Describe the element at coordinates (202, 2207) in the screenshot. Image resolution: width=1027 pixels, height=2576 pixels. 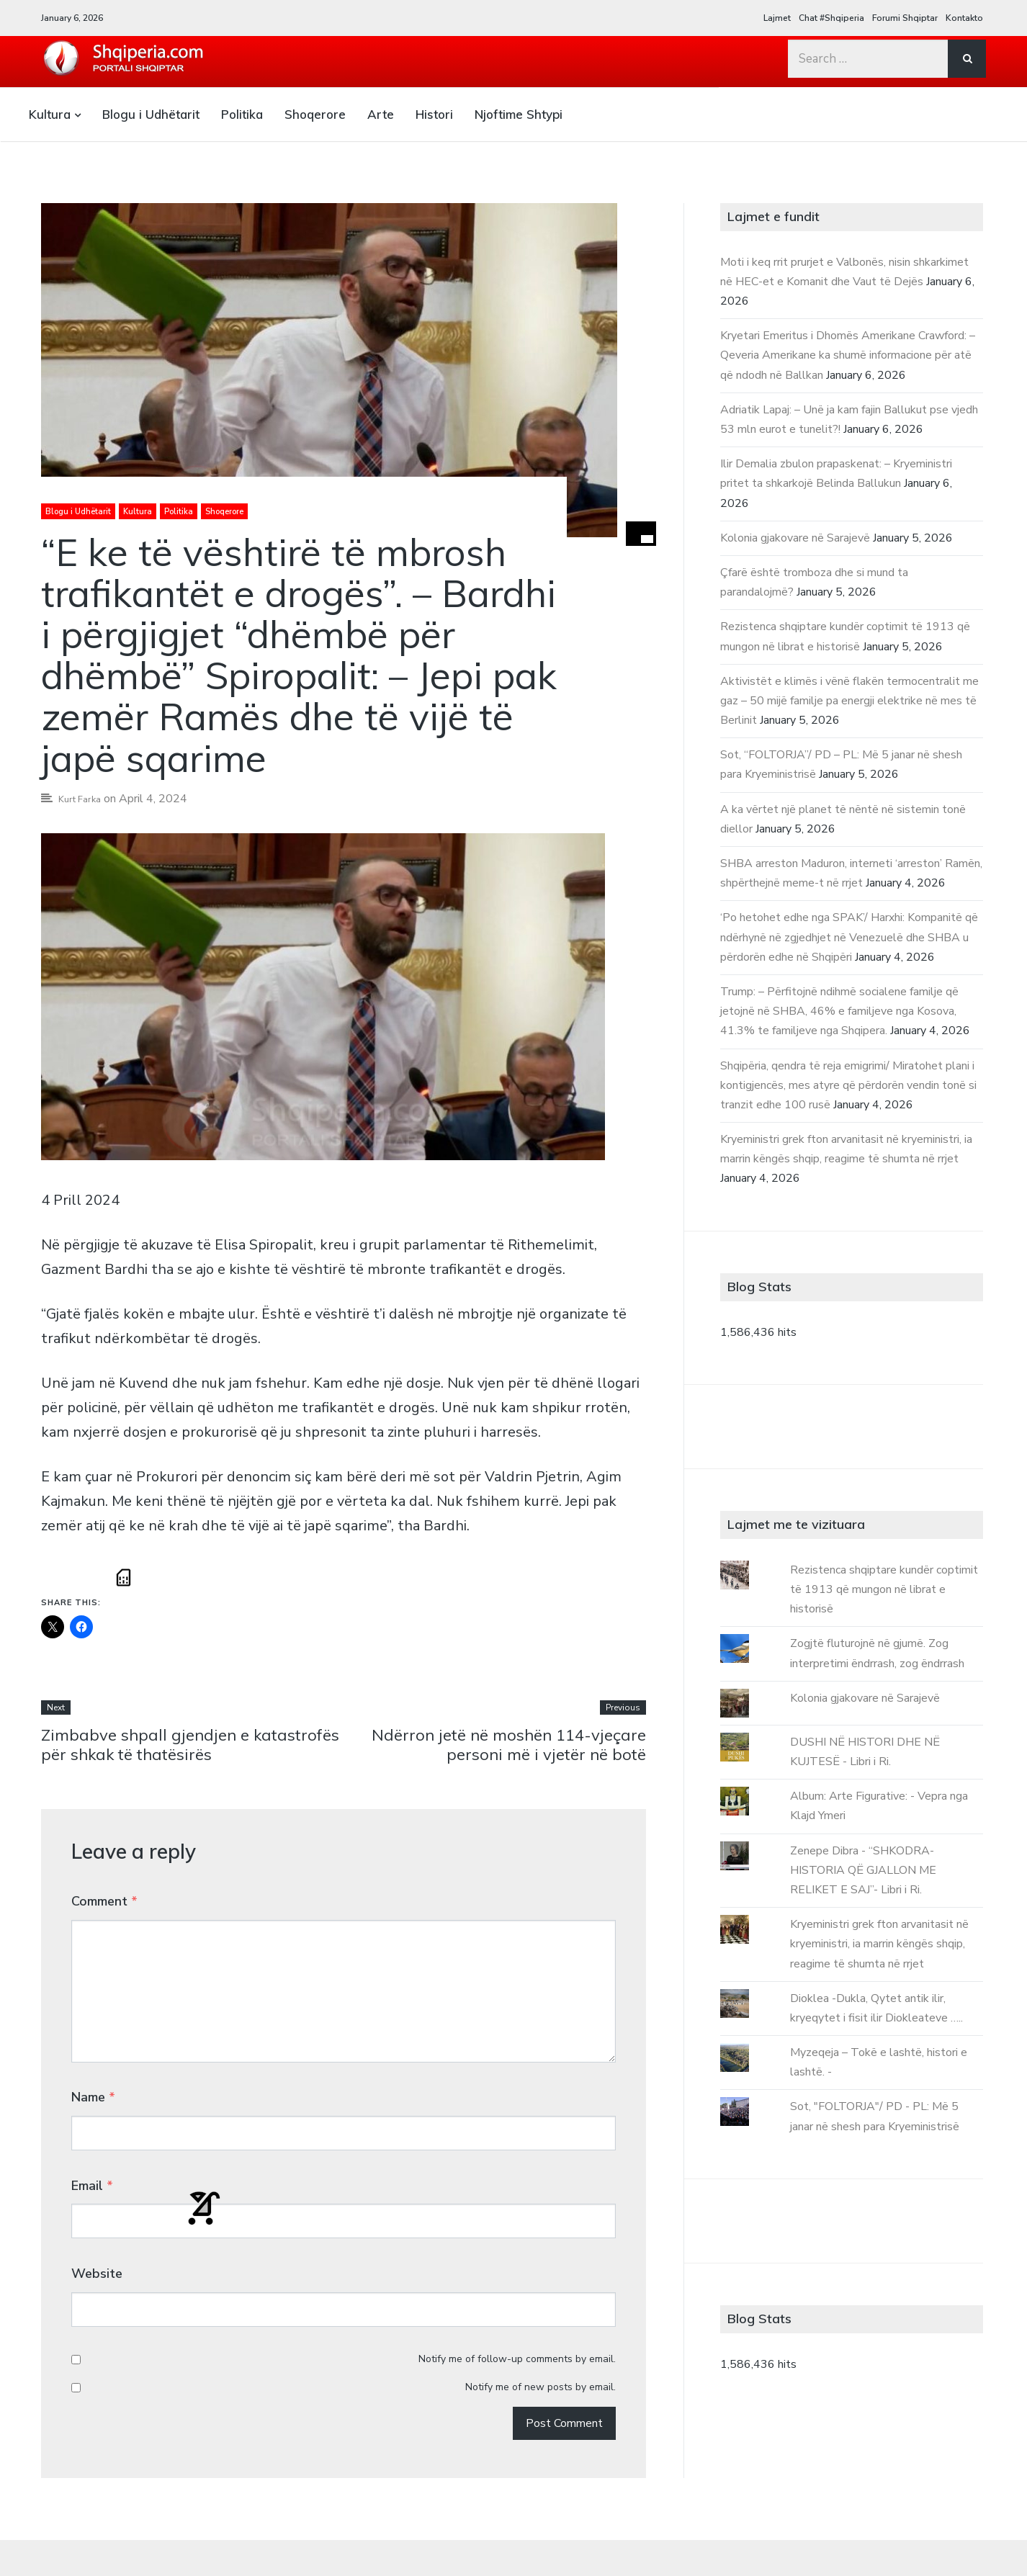
I see `find stroller-friendly or family amenities` at that location.